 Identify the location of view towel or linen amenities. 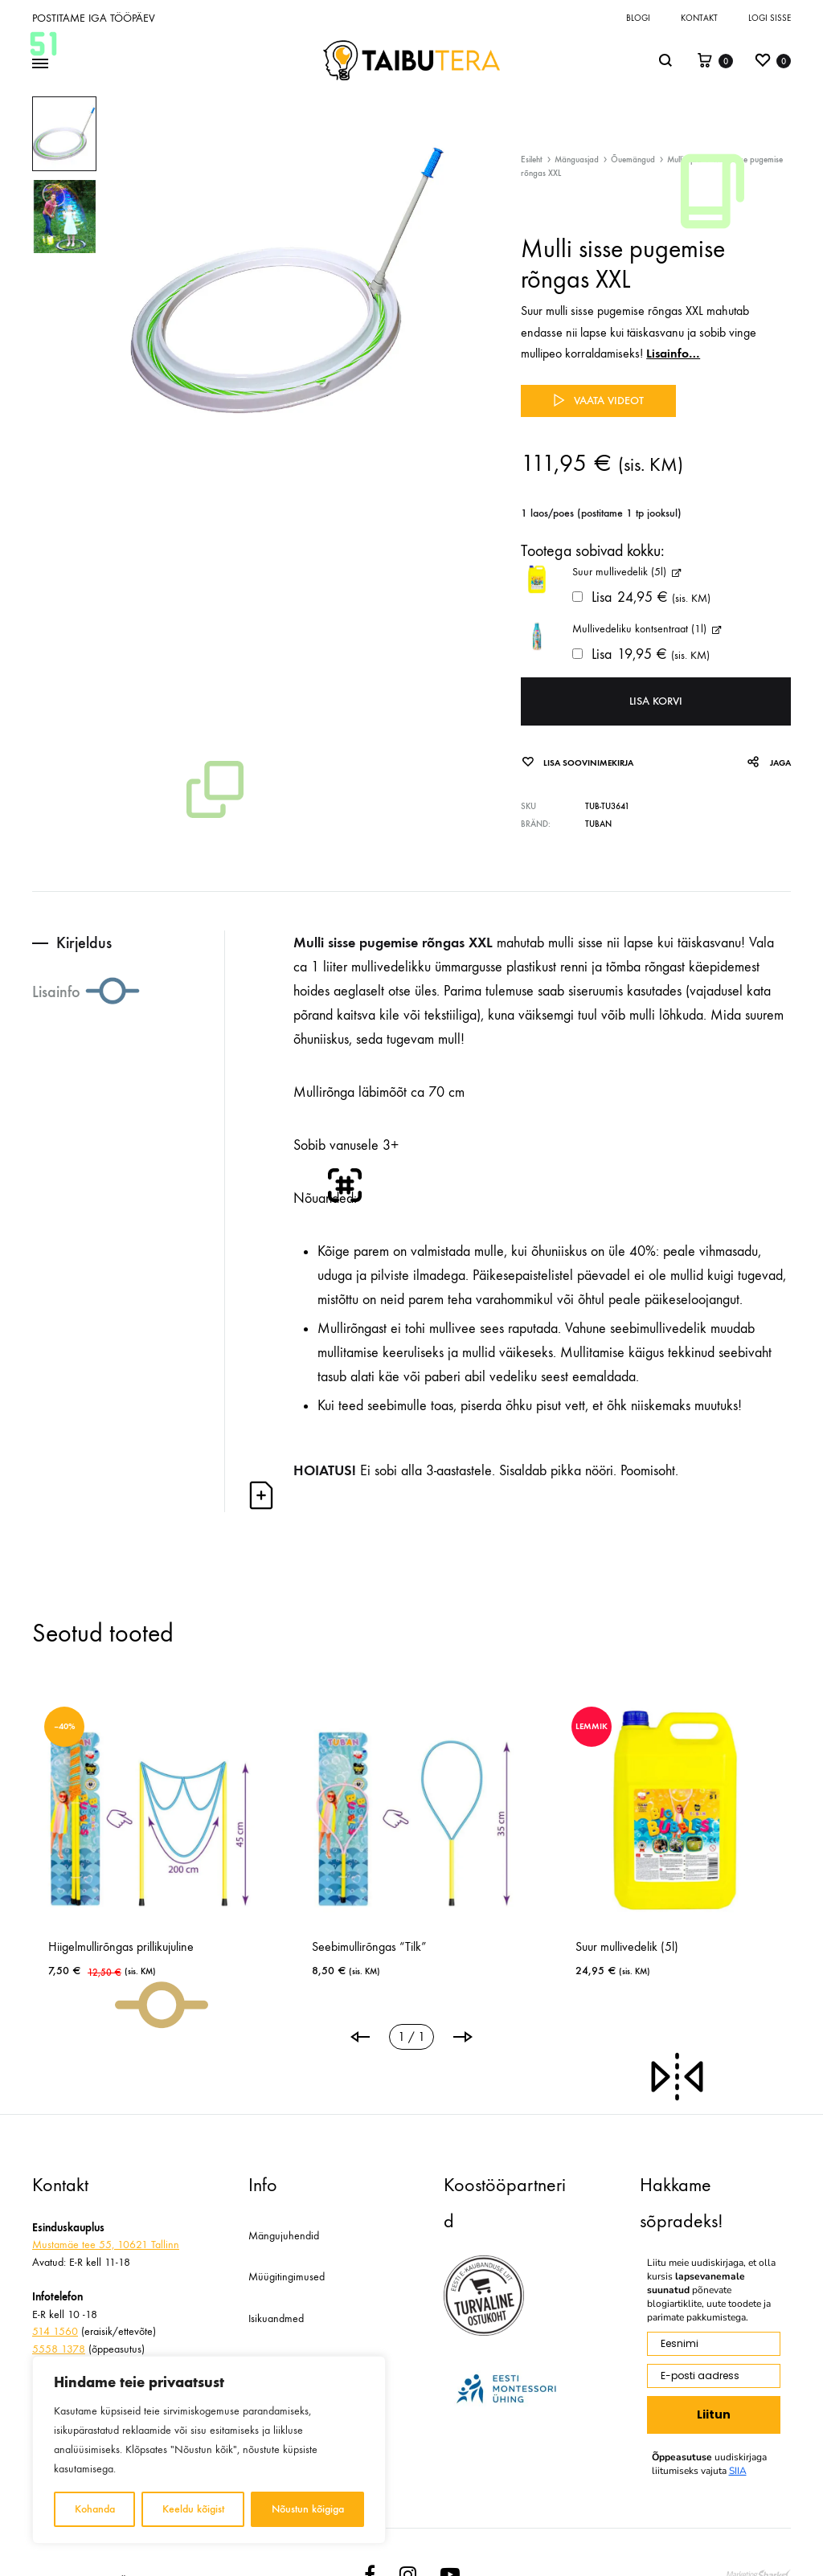
(710, 191).